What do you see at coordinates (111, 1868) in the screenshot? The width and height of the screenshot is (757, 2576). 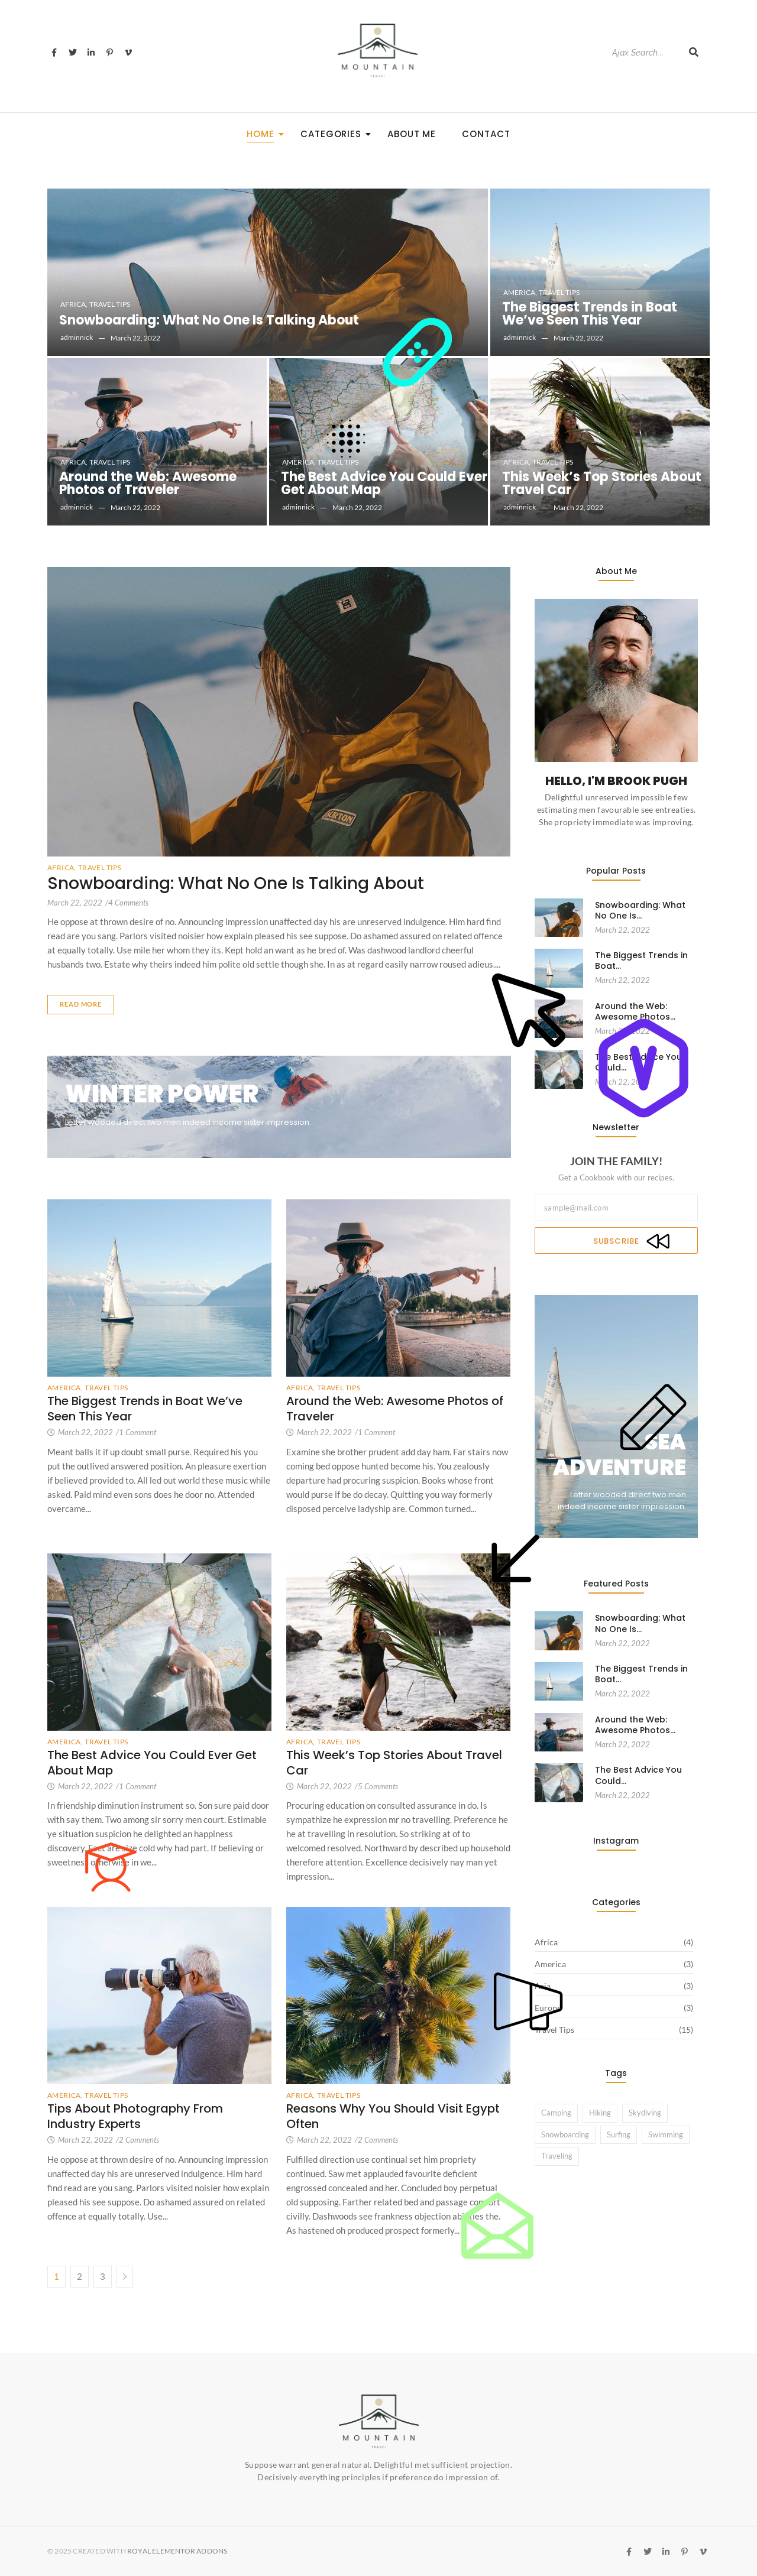 I see `view student profile or account` at bounding box center [111, 1868].